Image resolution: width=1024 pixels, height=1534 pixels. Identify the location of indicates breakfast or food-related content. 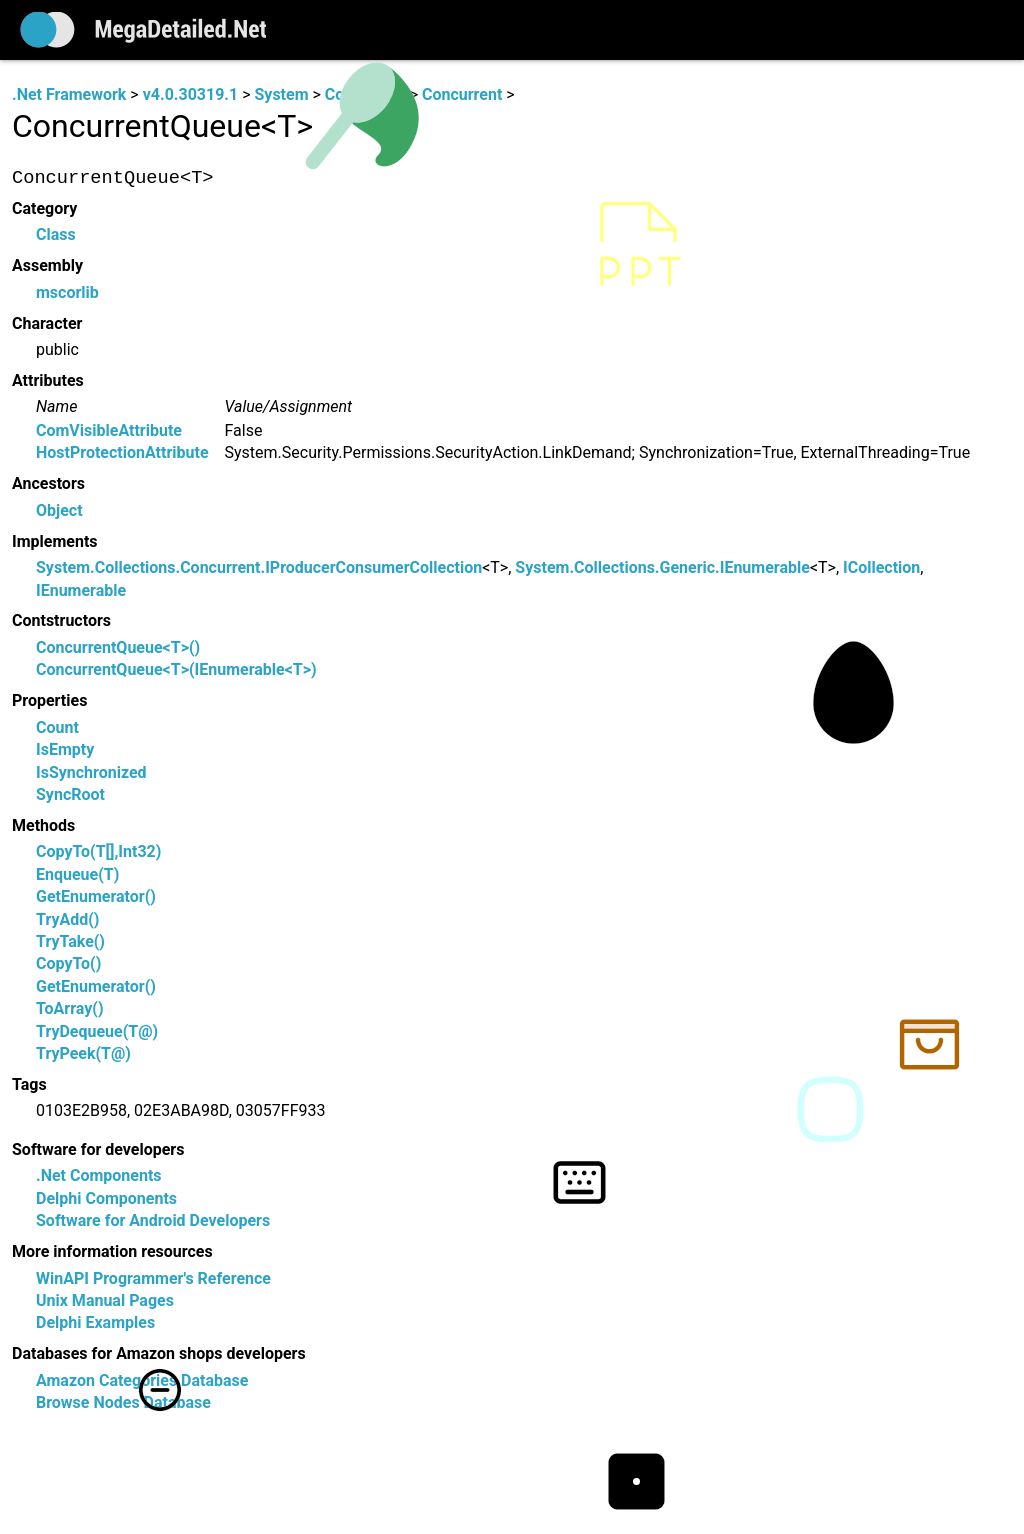
(853, 692).